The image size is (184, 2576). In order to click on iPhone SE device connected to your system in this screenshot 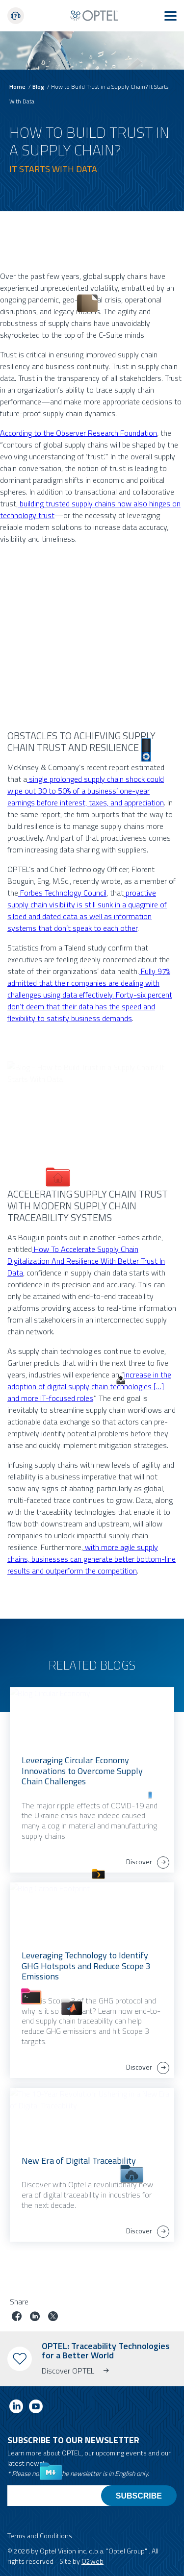, I will do `click(150, 1795)`.